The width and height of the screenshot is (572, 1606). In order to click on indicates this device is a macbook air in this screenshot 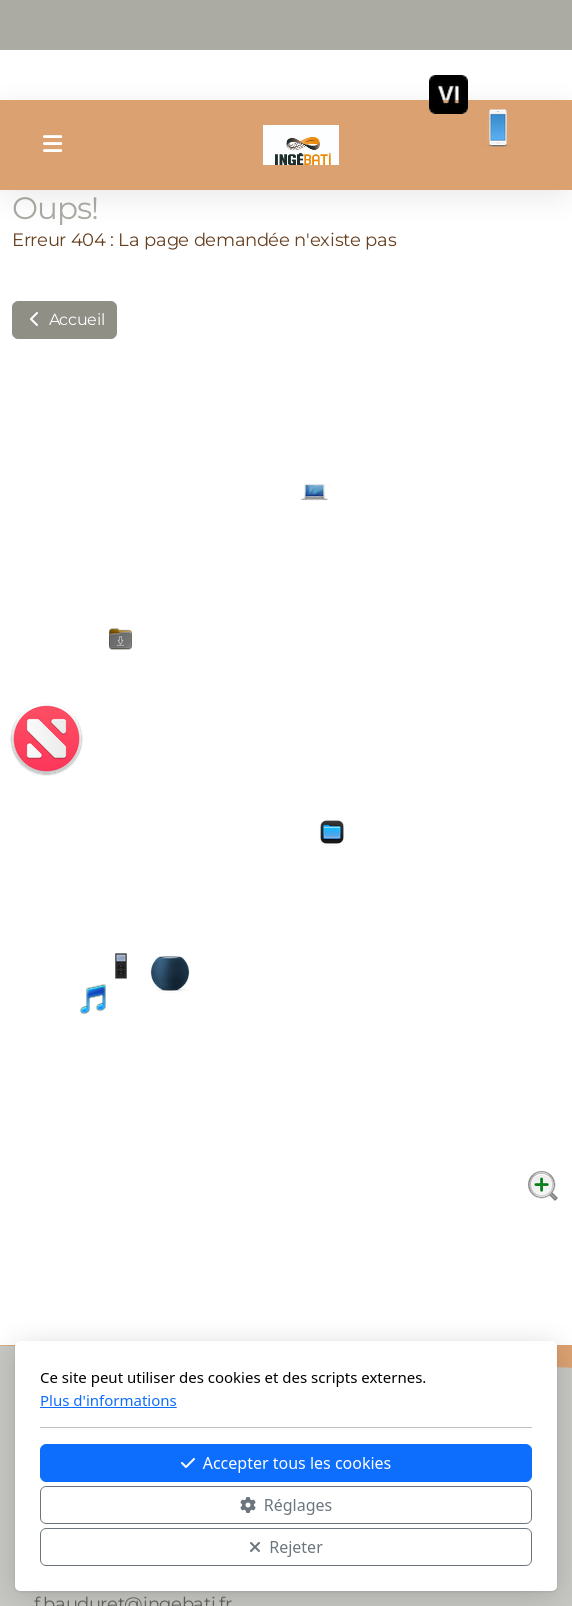, I will do `click(314, 490)`.